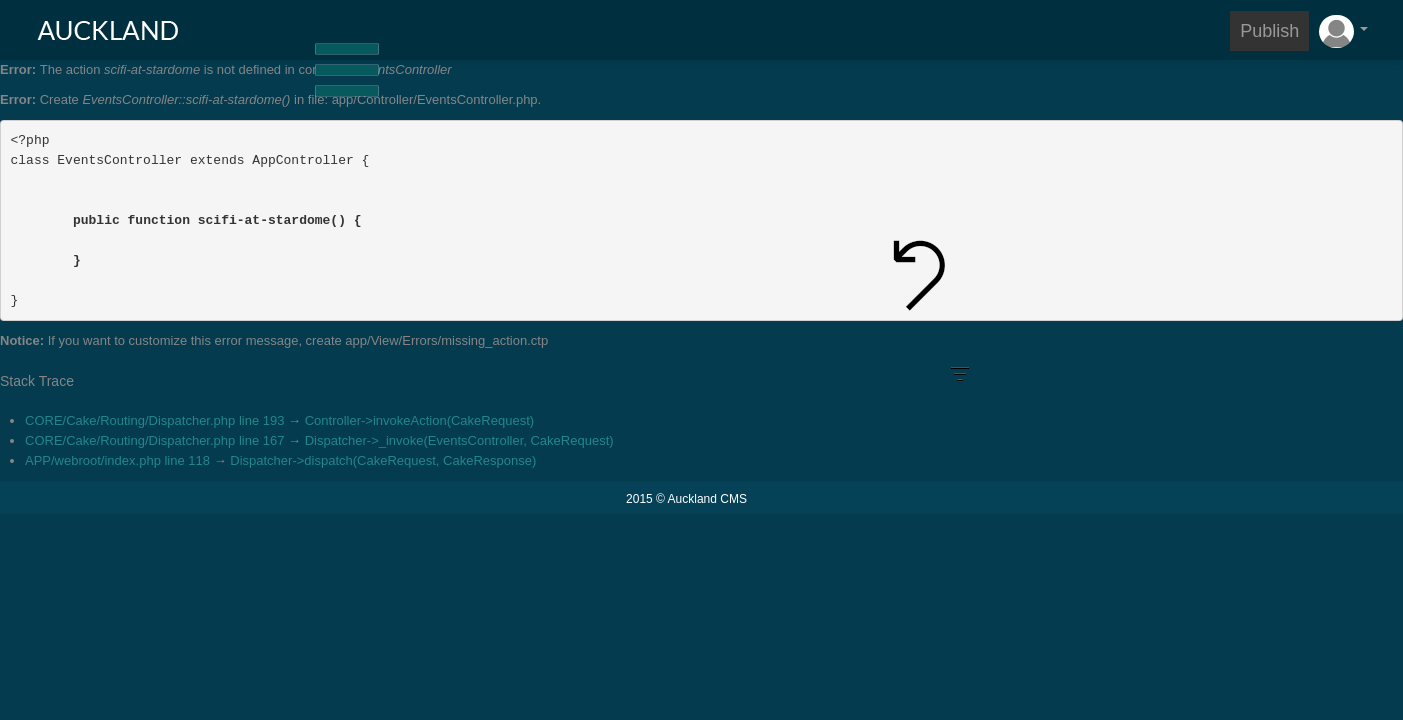  What do you see at coordinates (918, 273) in the screenshot?
I see `discard changes and revert to previous state` at bounding box center [918, 273].